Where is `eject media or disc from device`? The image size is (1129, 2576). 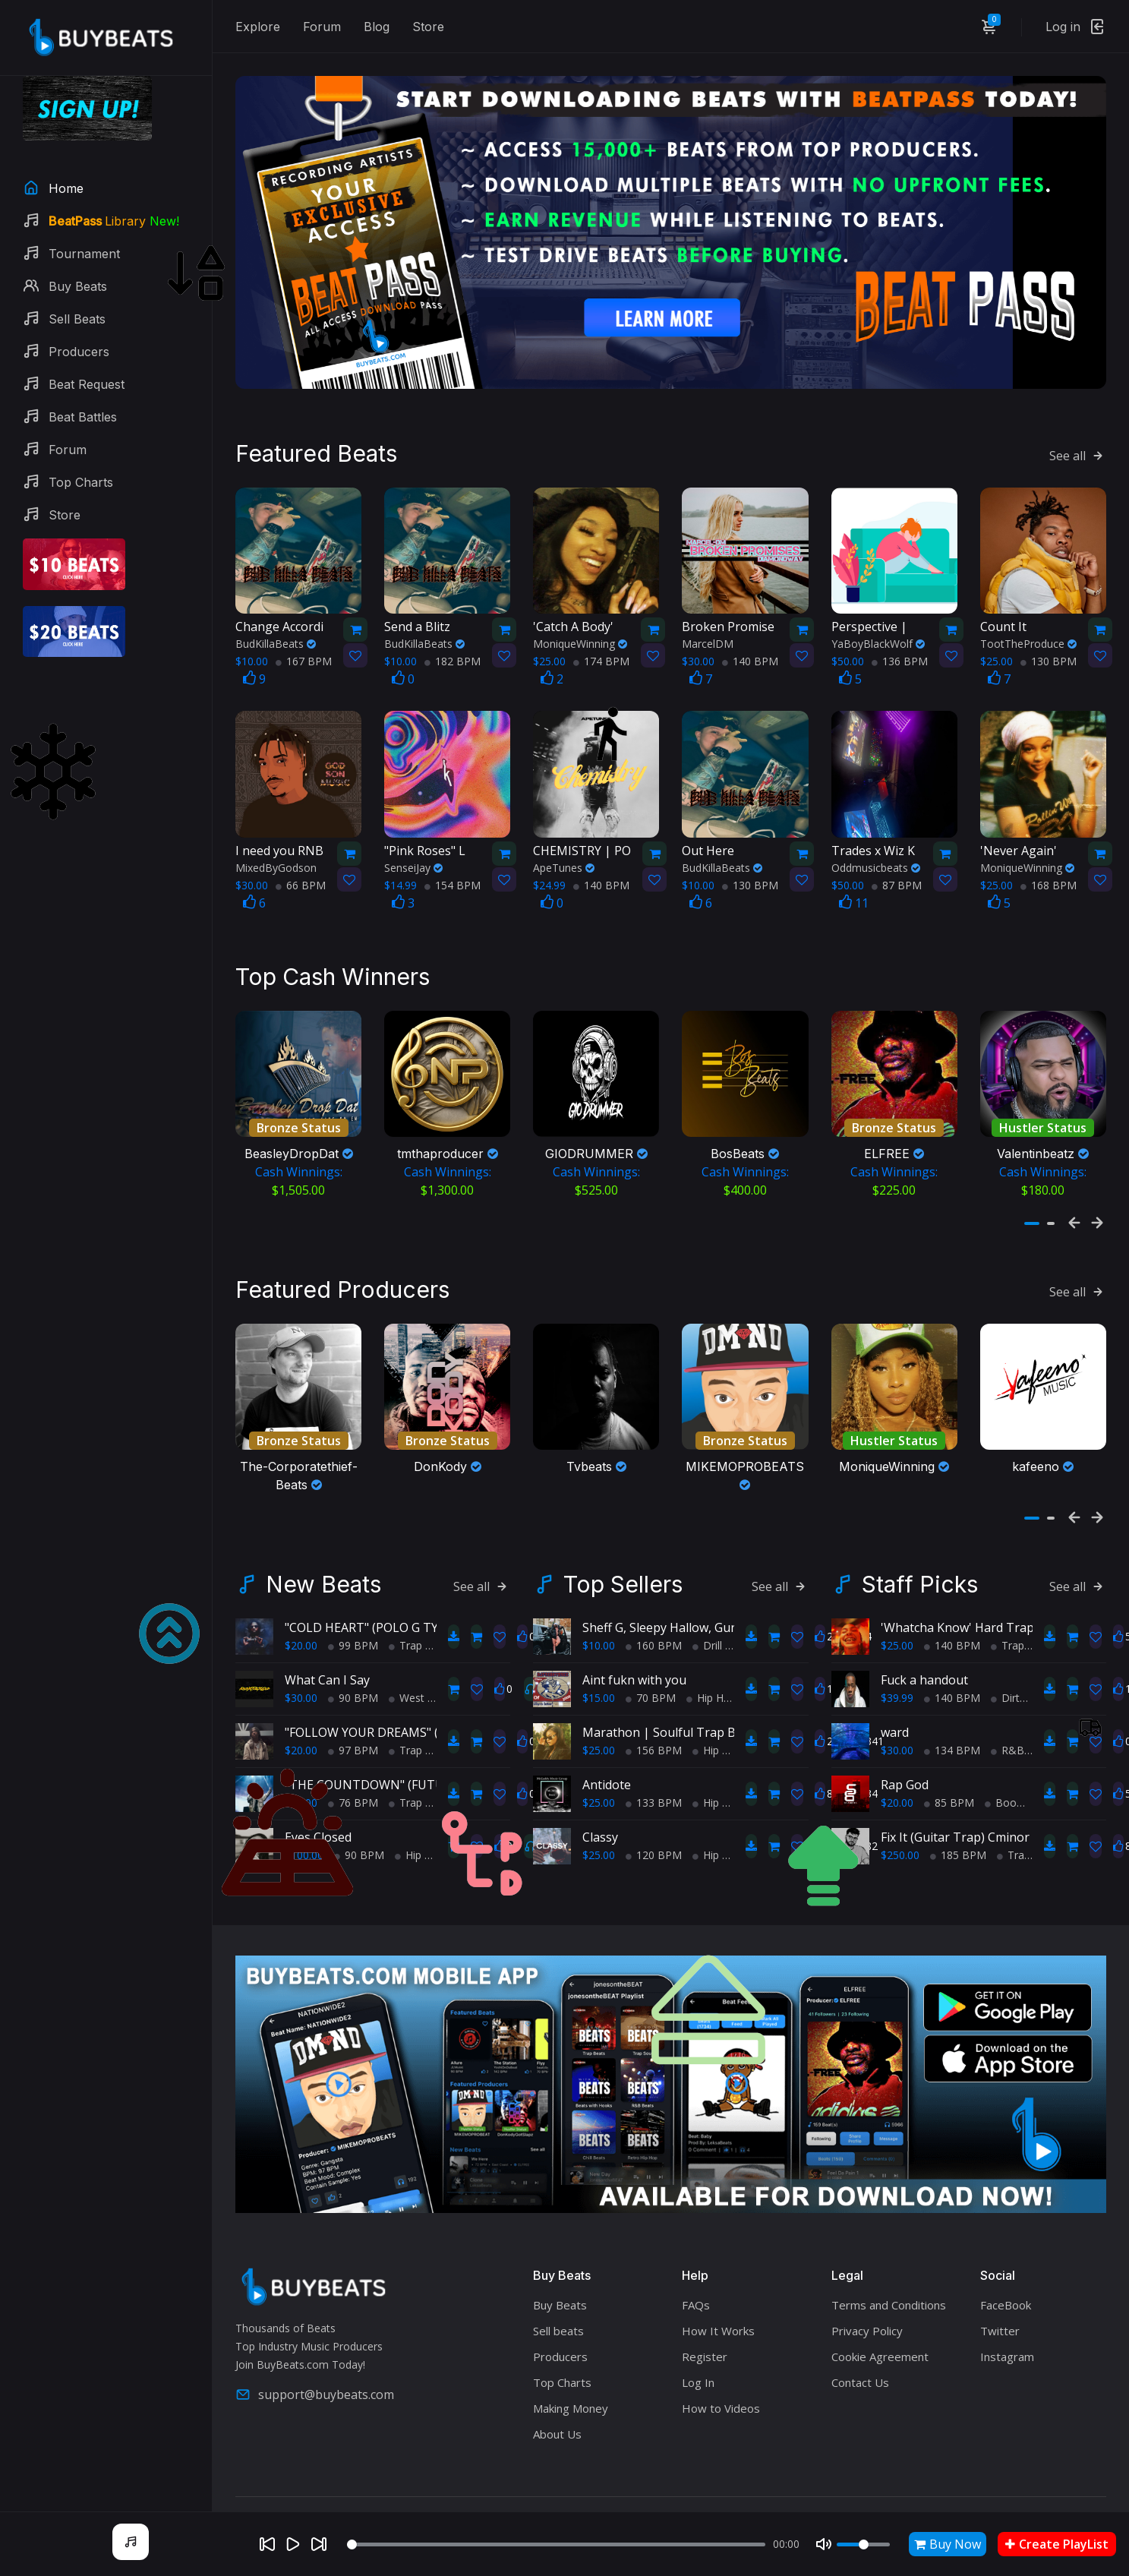 eject media or disc from device is located at coordinates (708, 2017).